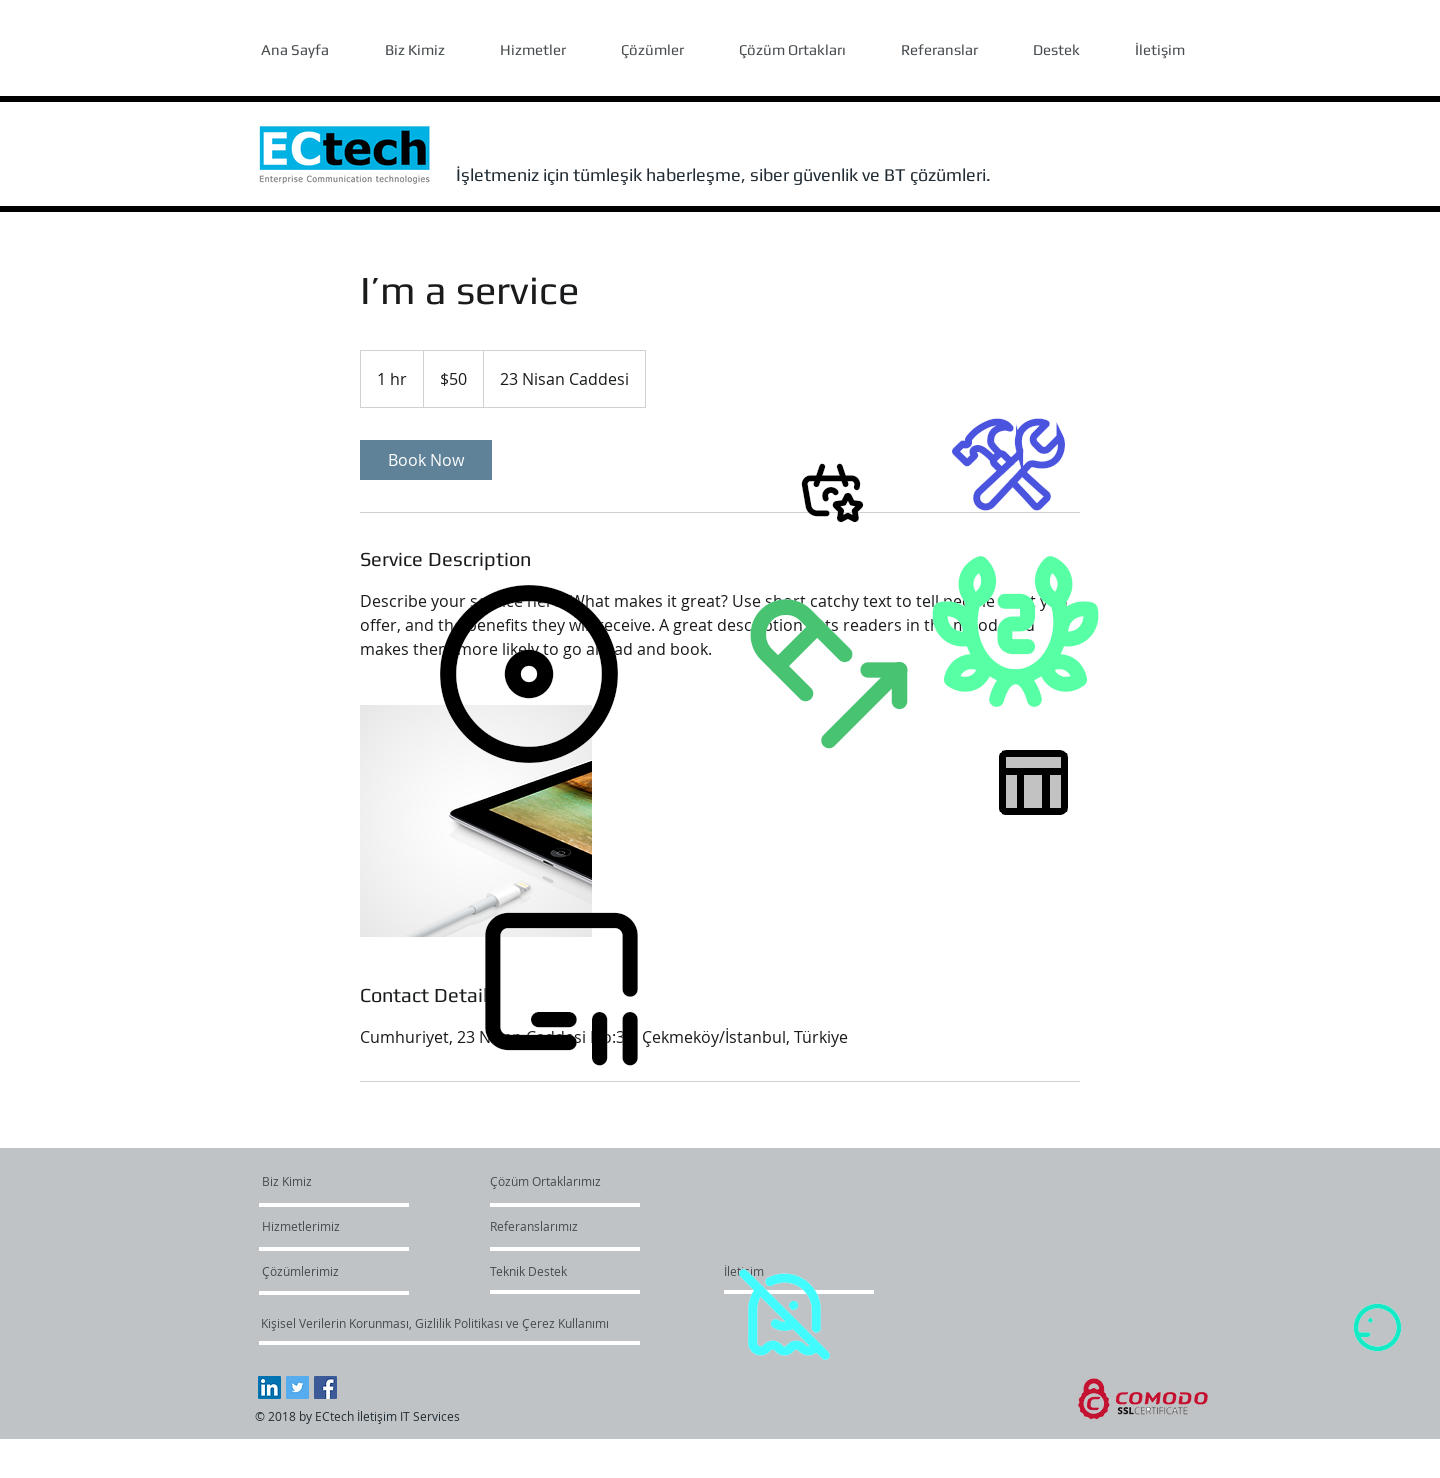  Describe the element at coordinates (784, 1314) in the screenshot. I see `disable ghost mode or incognito browsing` at that location.